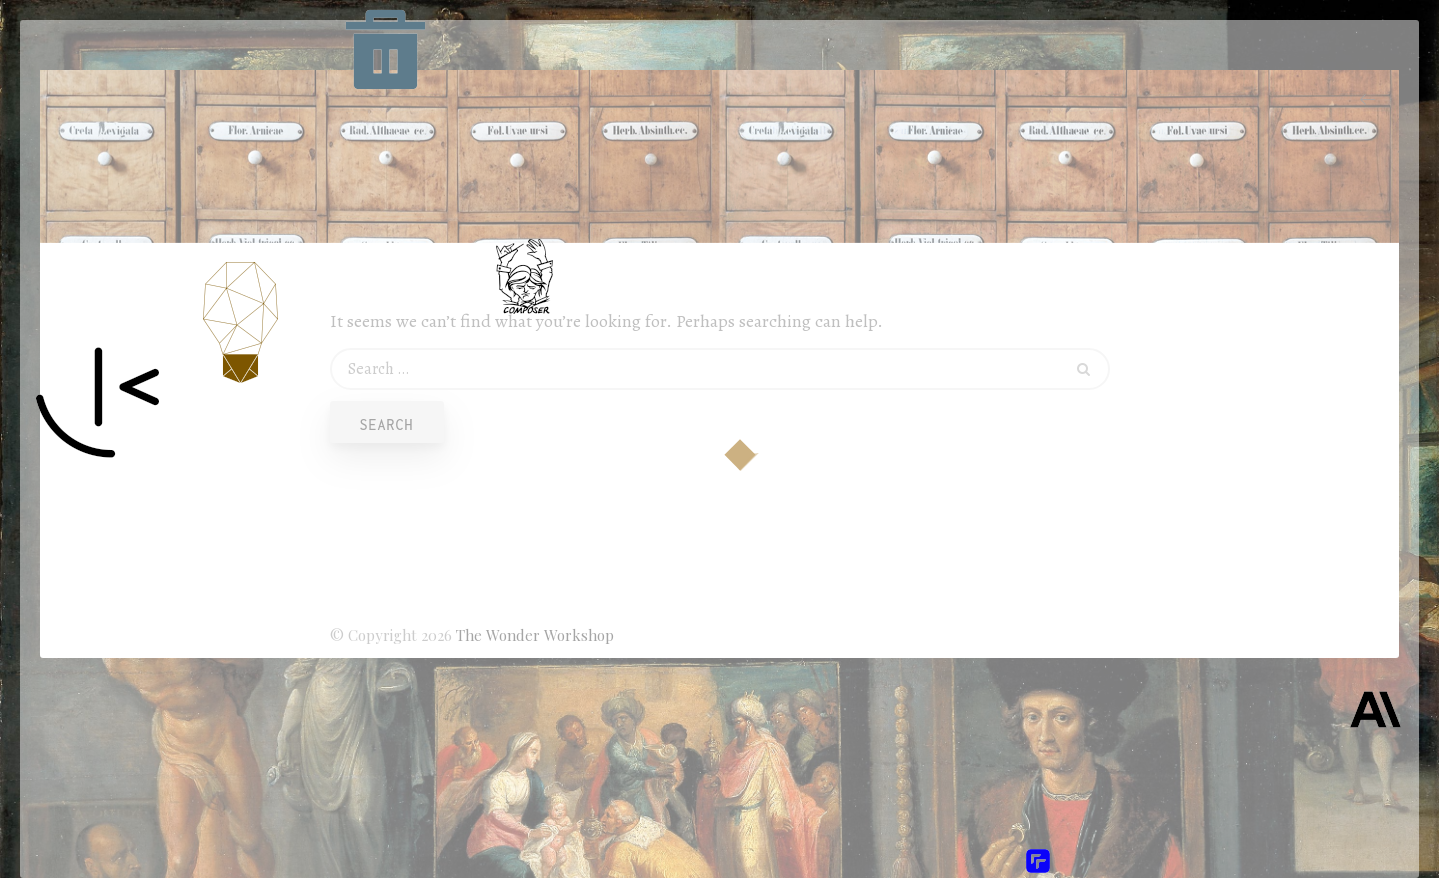 The image size is (1439, 878). I want to click on visit Frontend Mentor website, so click(97, 402).